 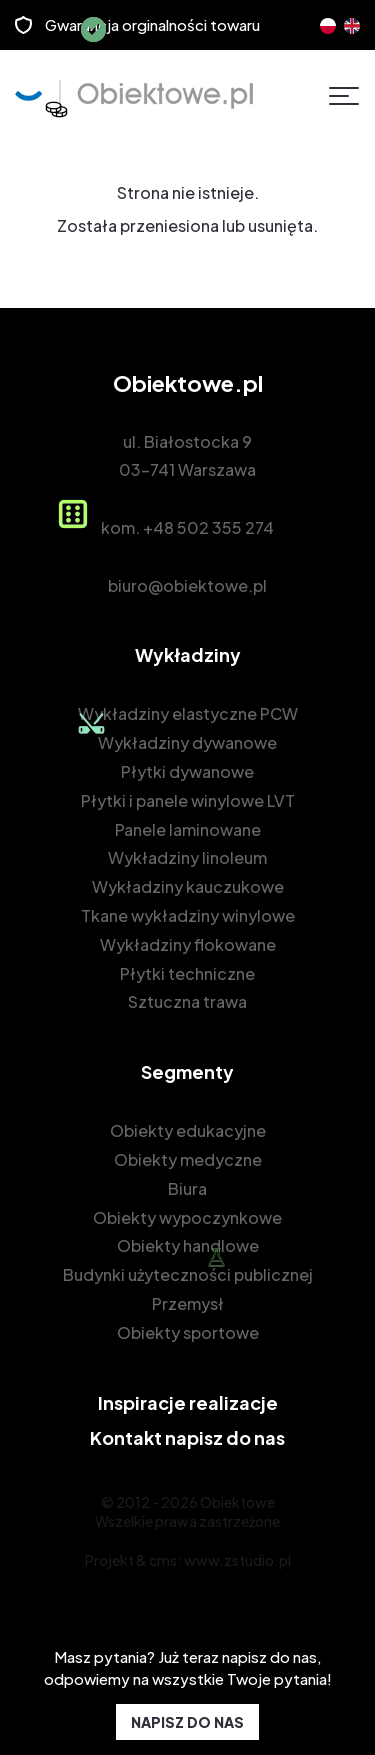 I want to click on indicates successful completion or confirmation, so click(x=93, y=29).